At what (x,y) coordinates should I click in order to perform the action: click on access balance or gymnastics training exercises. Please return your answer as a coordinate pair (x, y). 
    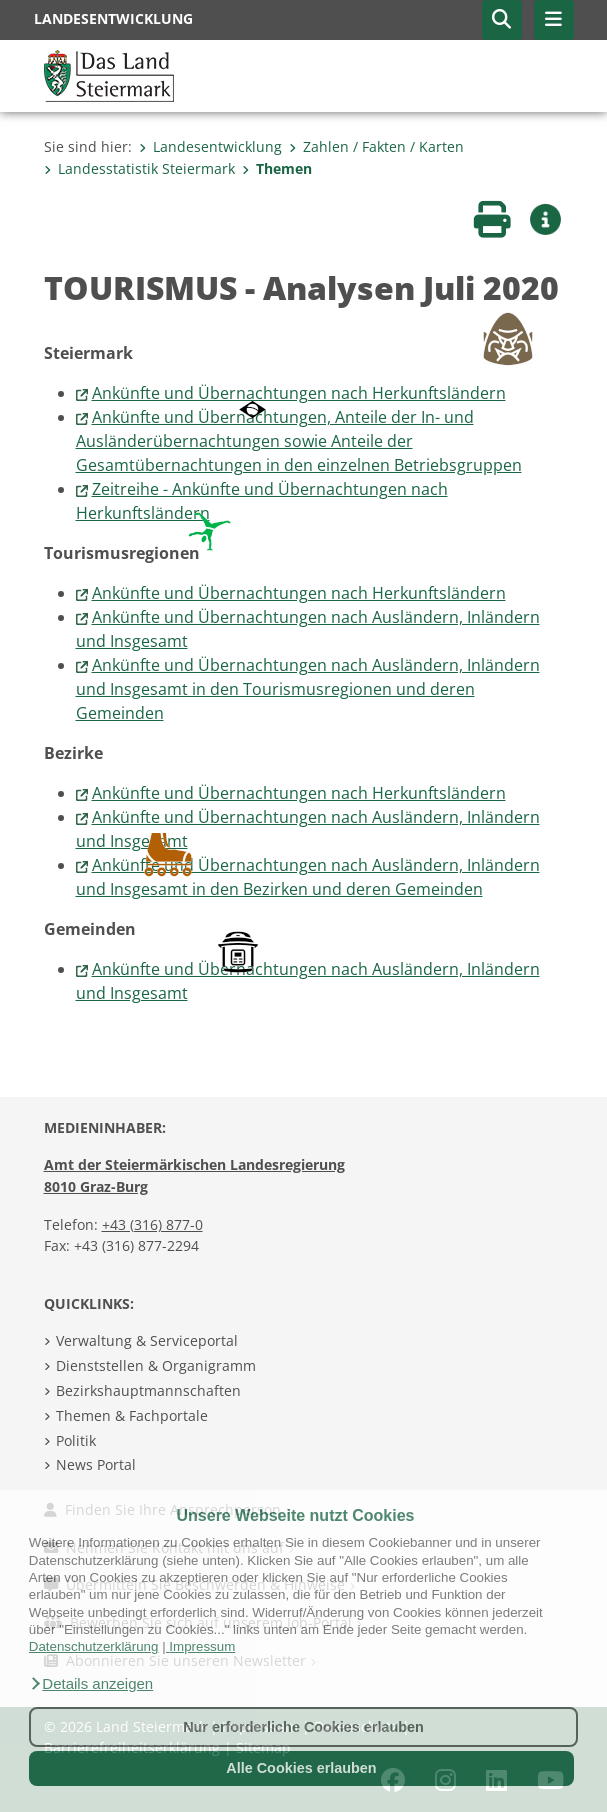
    Looking at the image, I should click on (209, 531).